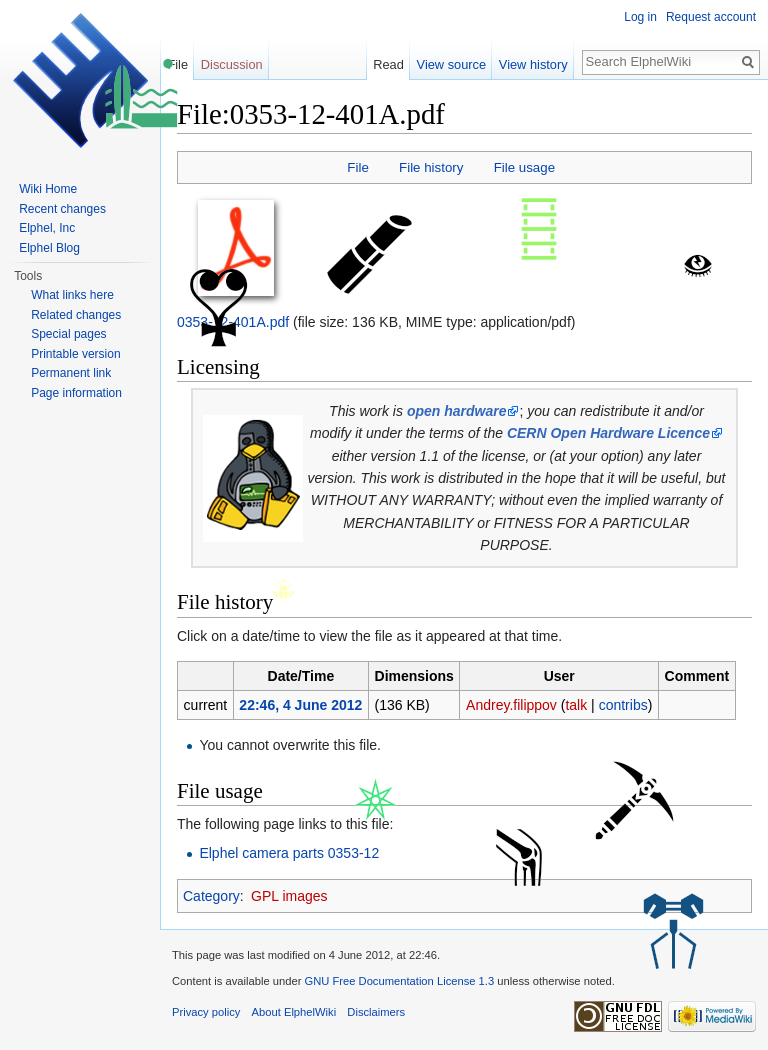 This screenshot has height=1050, width=768. Describe the element at coordinates (141, 92) in the screenshot. I see `access surfing or water sports activities` at that location.